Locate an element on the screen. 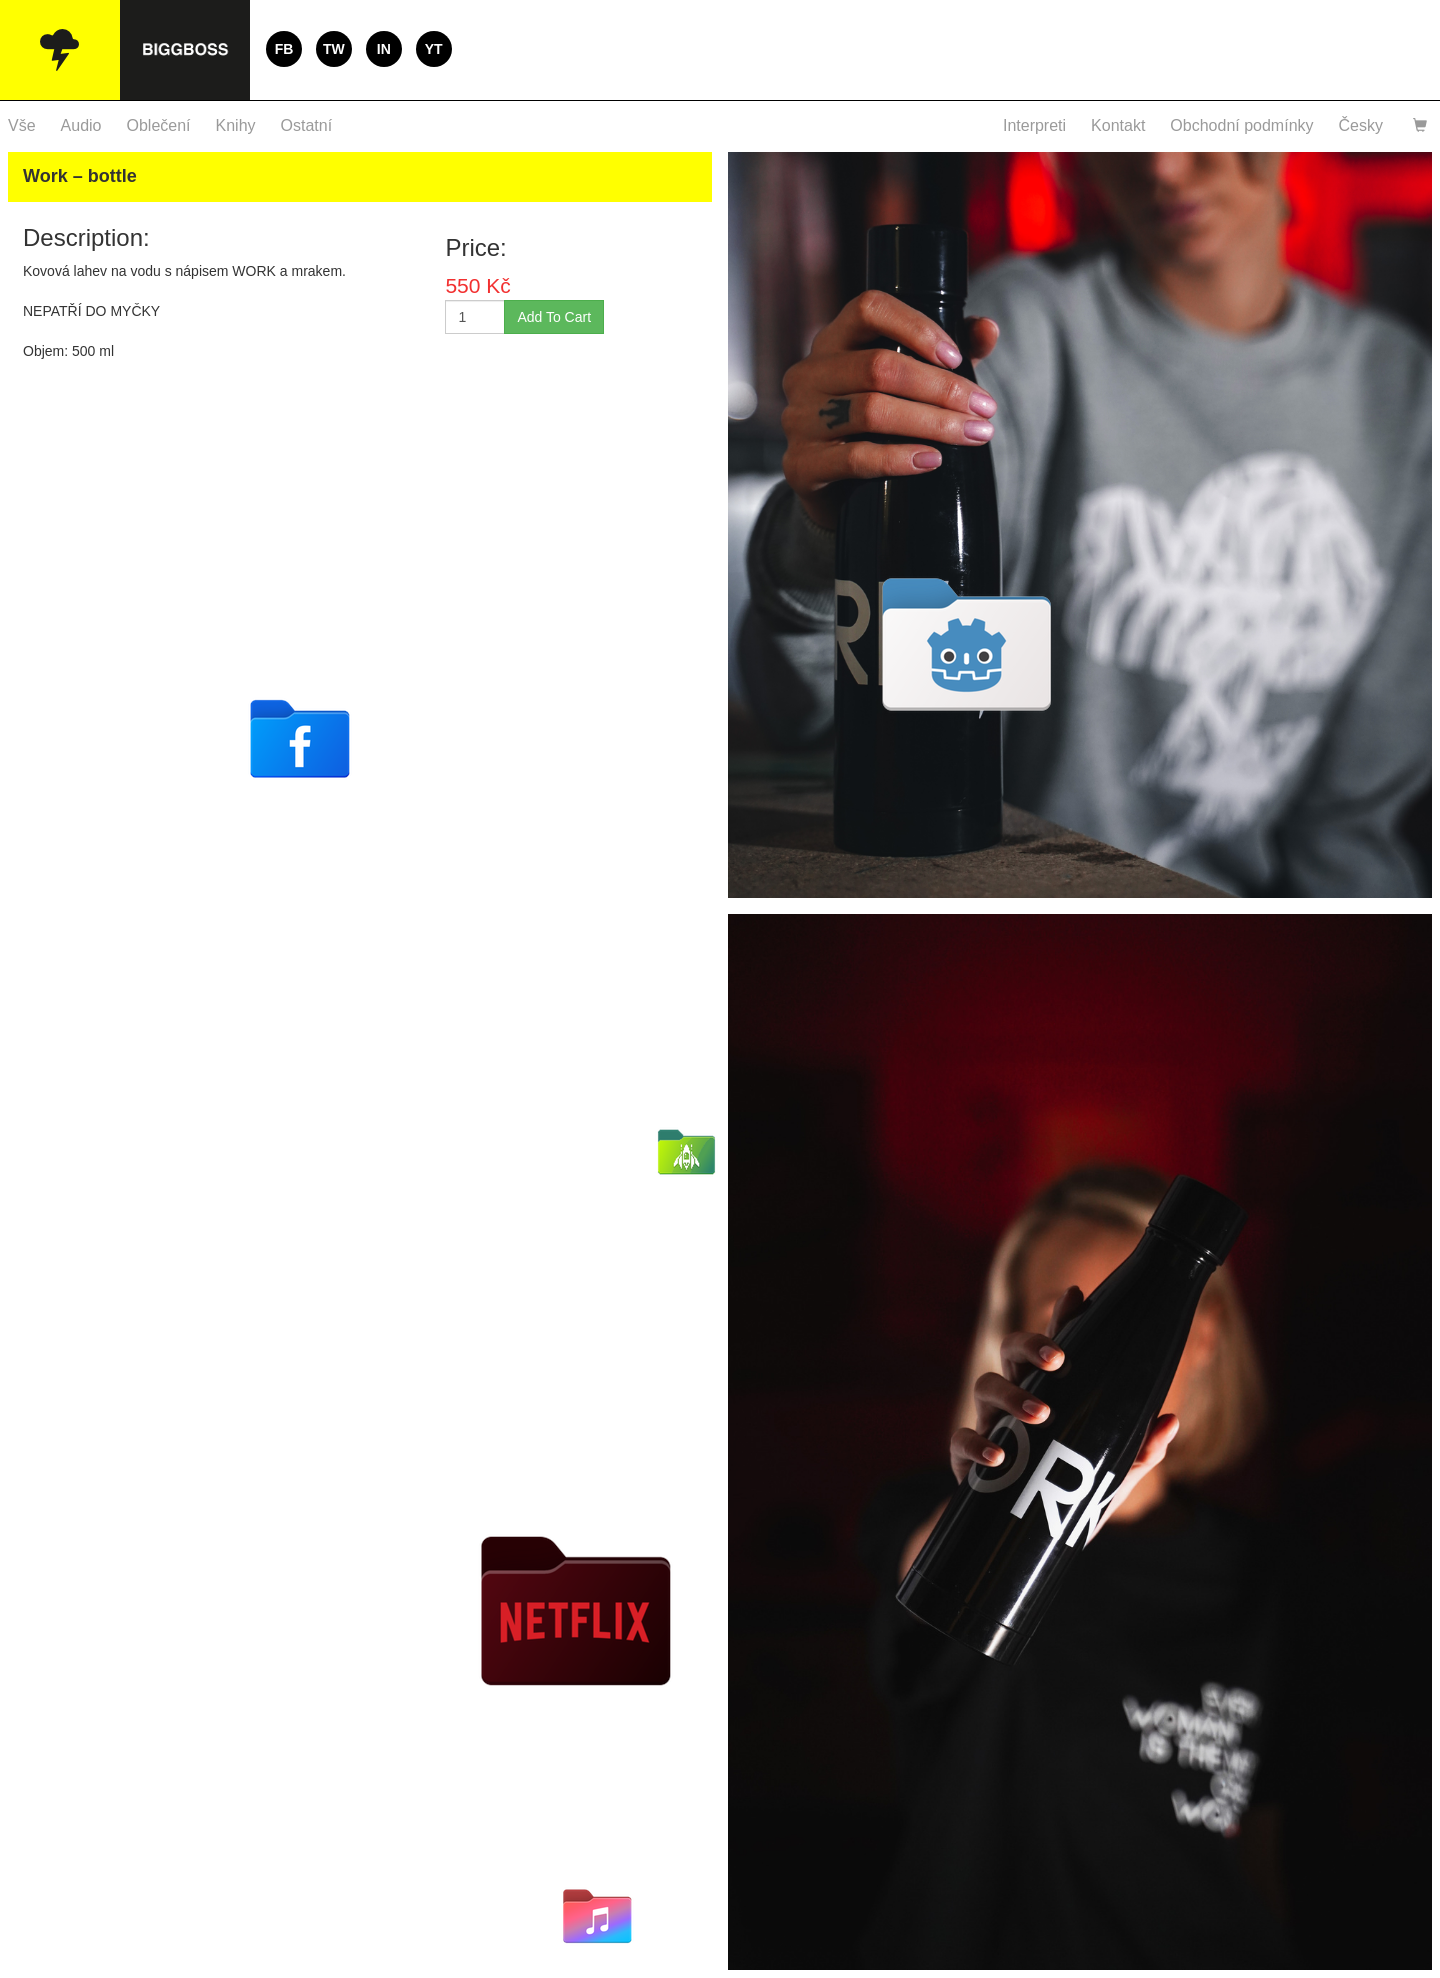  open apple music folder is located at coordinates (597, 1918).